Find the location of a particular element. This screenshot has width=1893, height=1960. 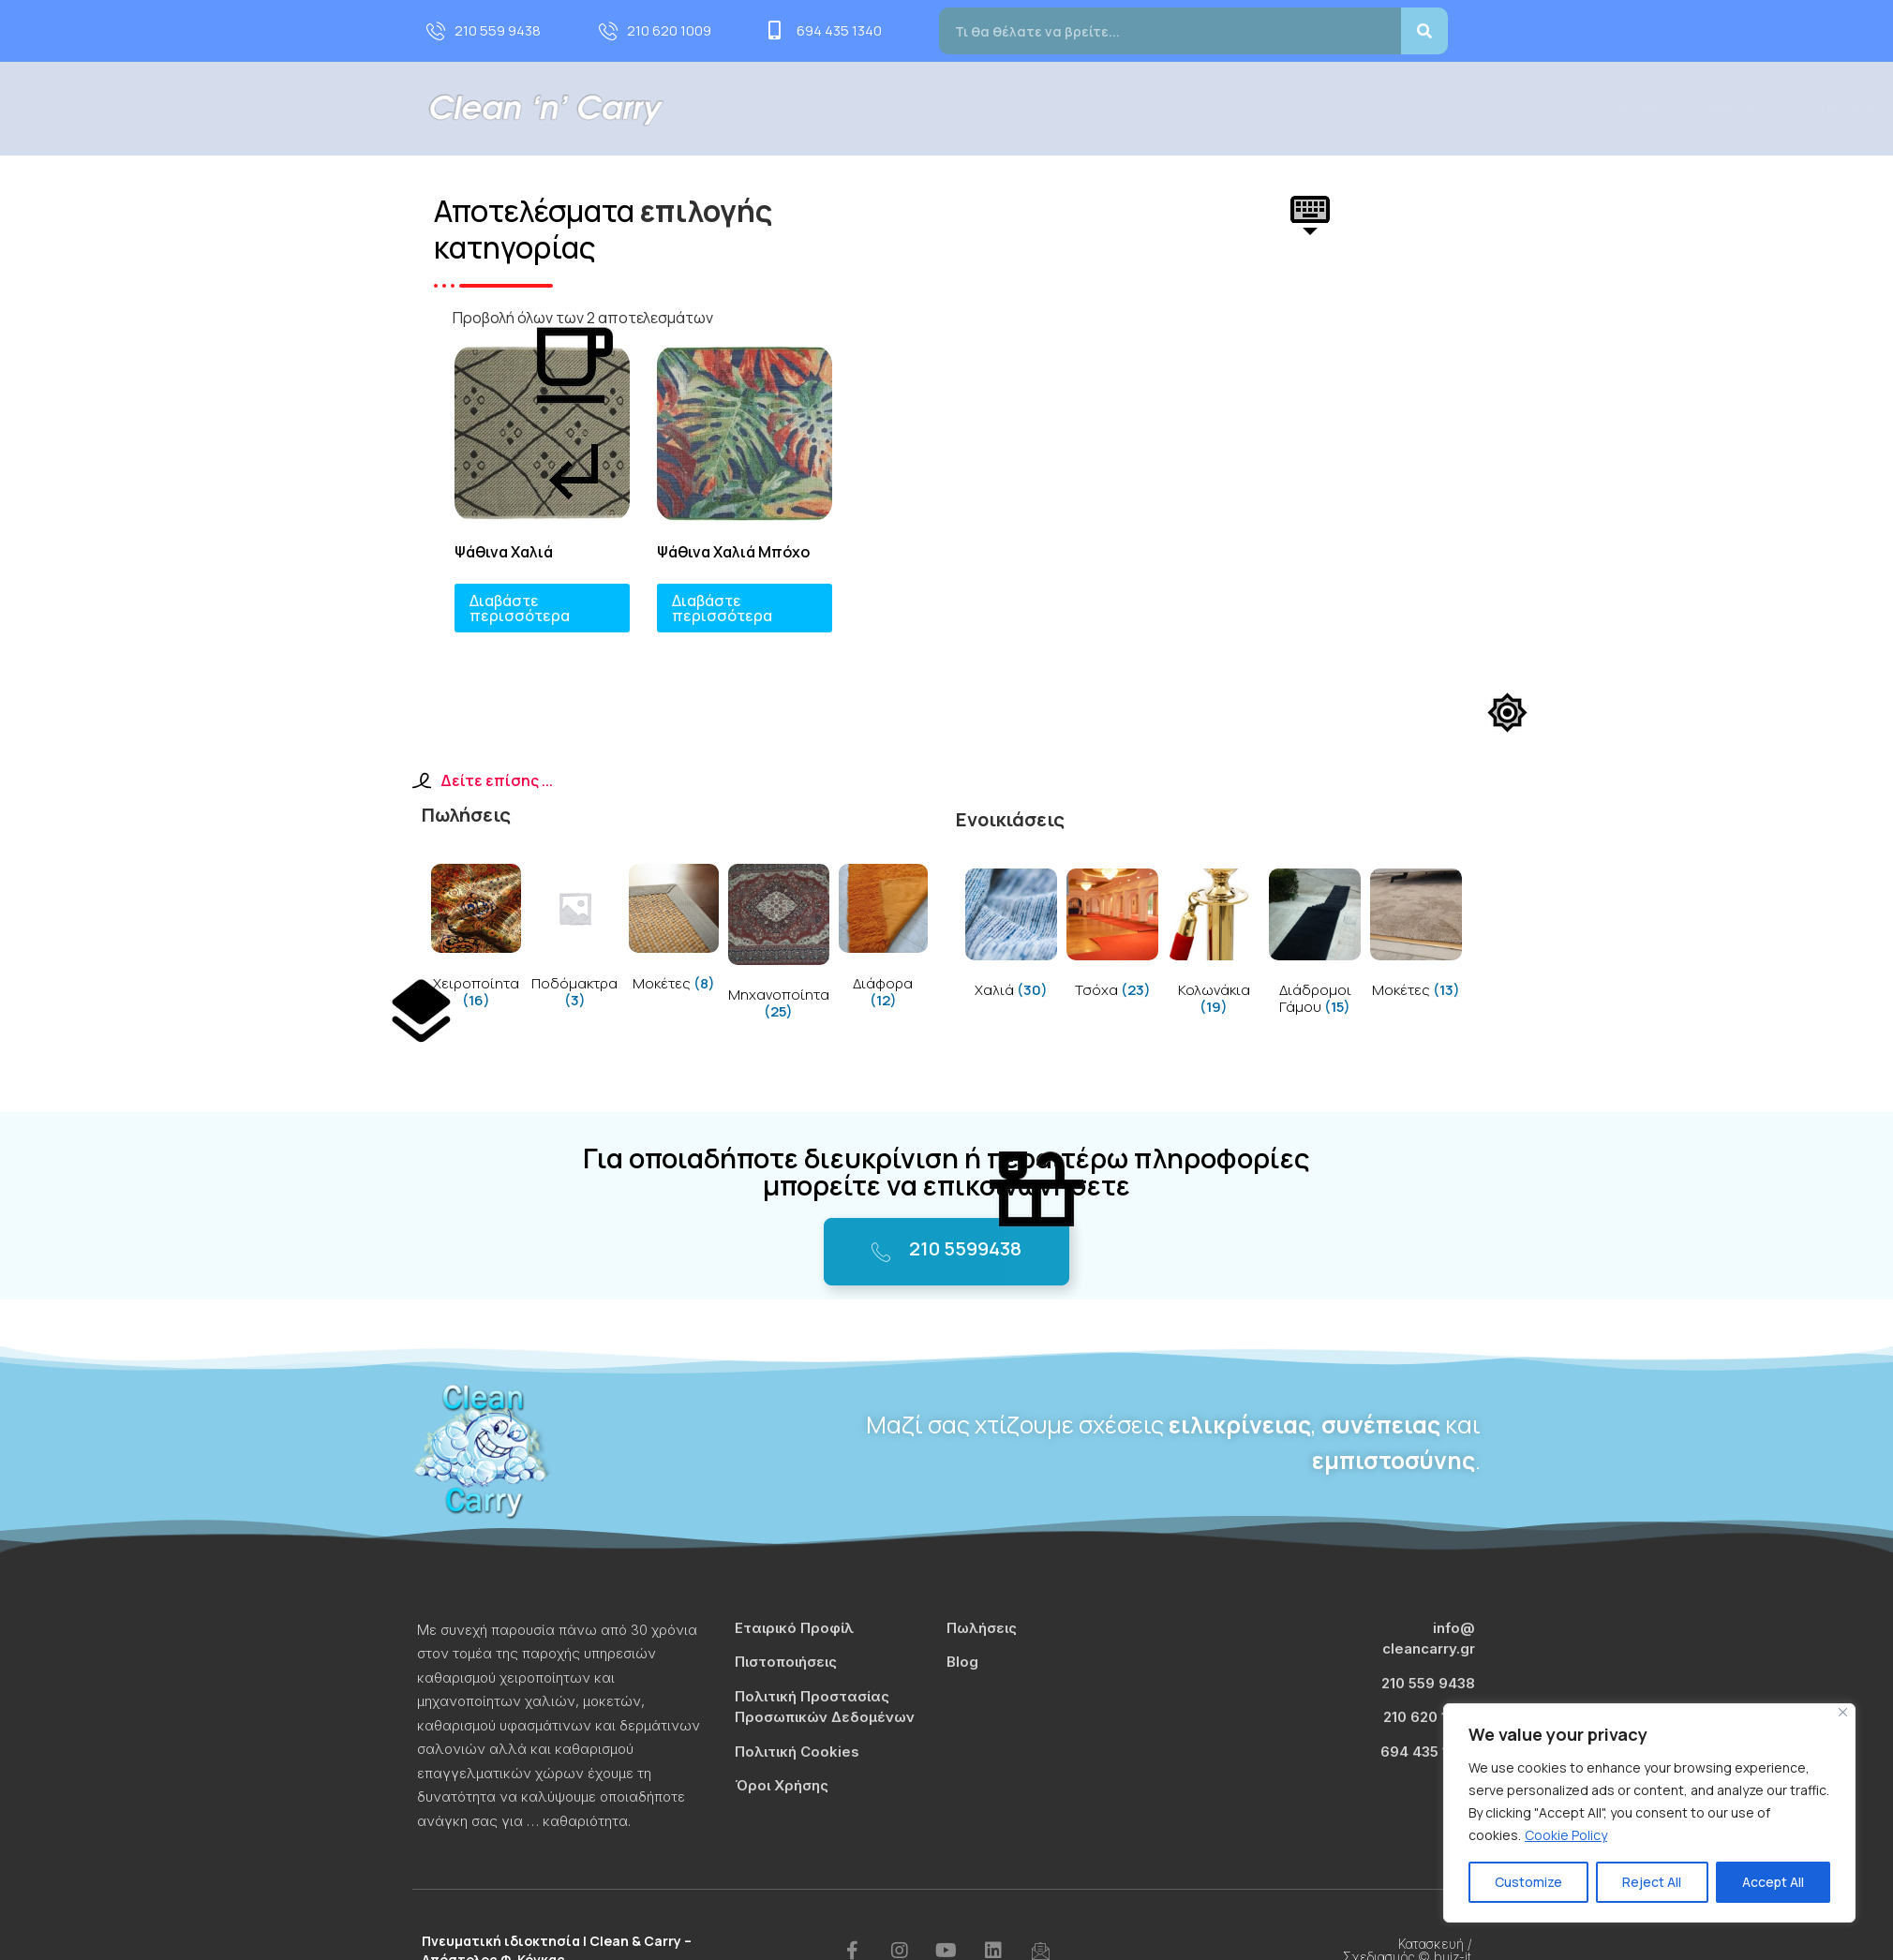

toggle map layers or overlays is located at coordinates (421, 1012).